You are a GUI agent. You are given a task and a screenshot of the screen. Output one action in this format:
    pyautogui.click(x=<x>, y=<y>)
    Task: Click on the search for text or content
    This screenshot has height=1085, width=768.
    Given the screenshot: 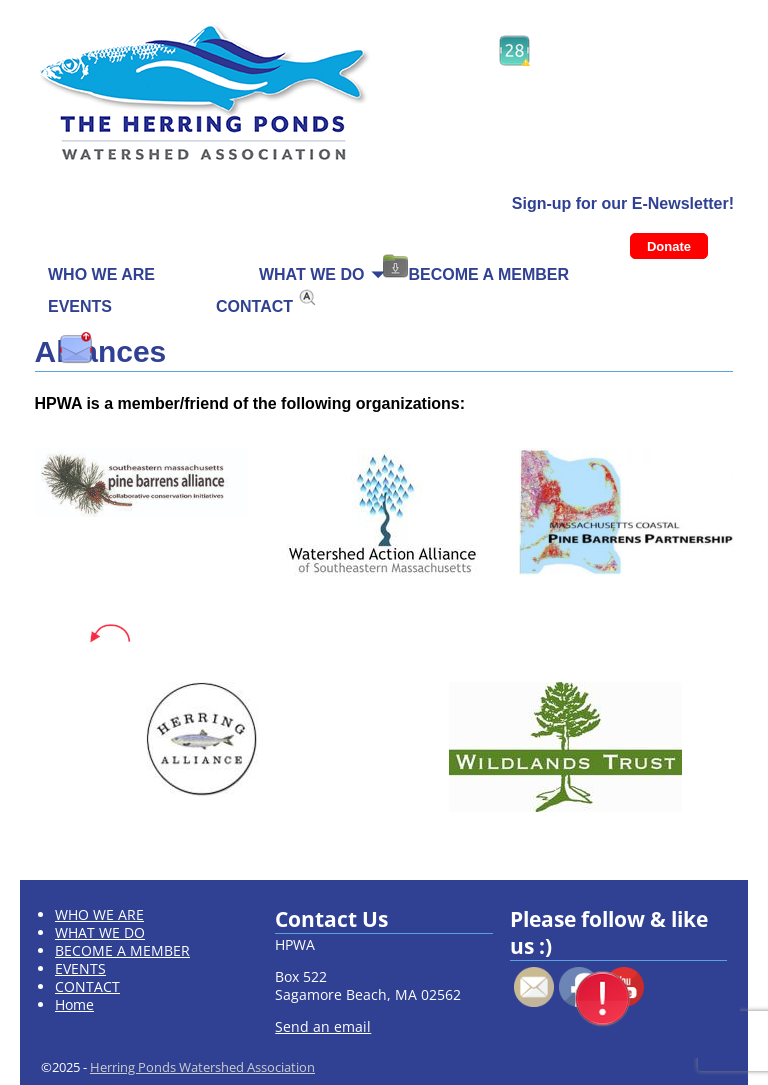 What is the action you would take?
    pyautogui.click(x=307, y=297)
    